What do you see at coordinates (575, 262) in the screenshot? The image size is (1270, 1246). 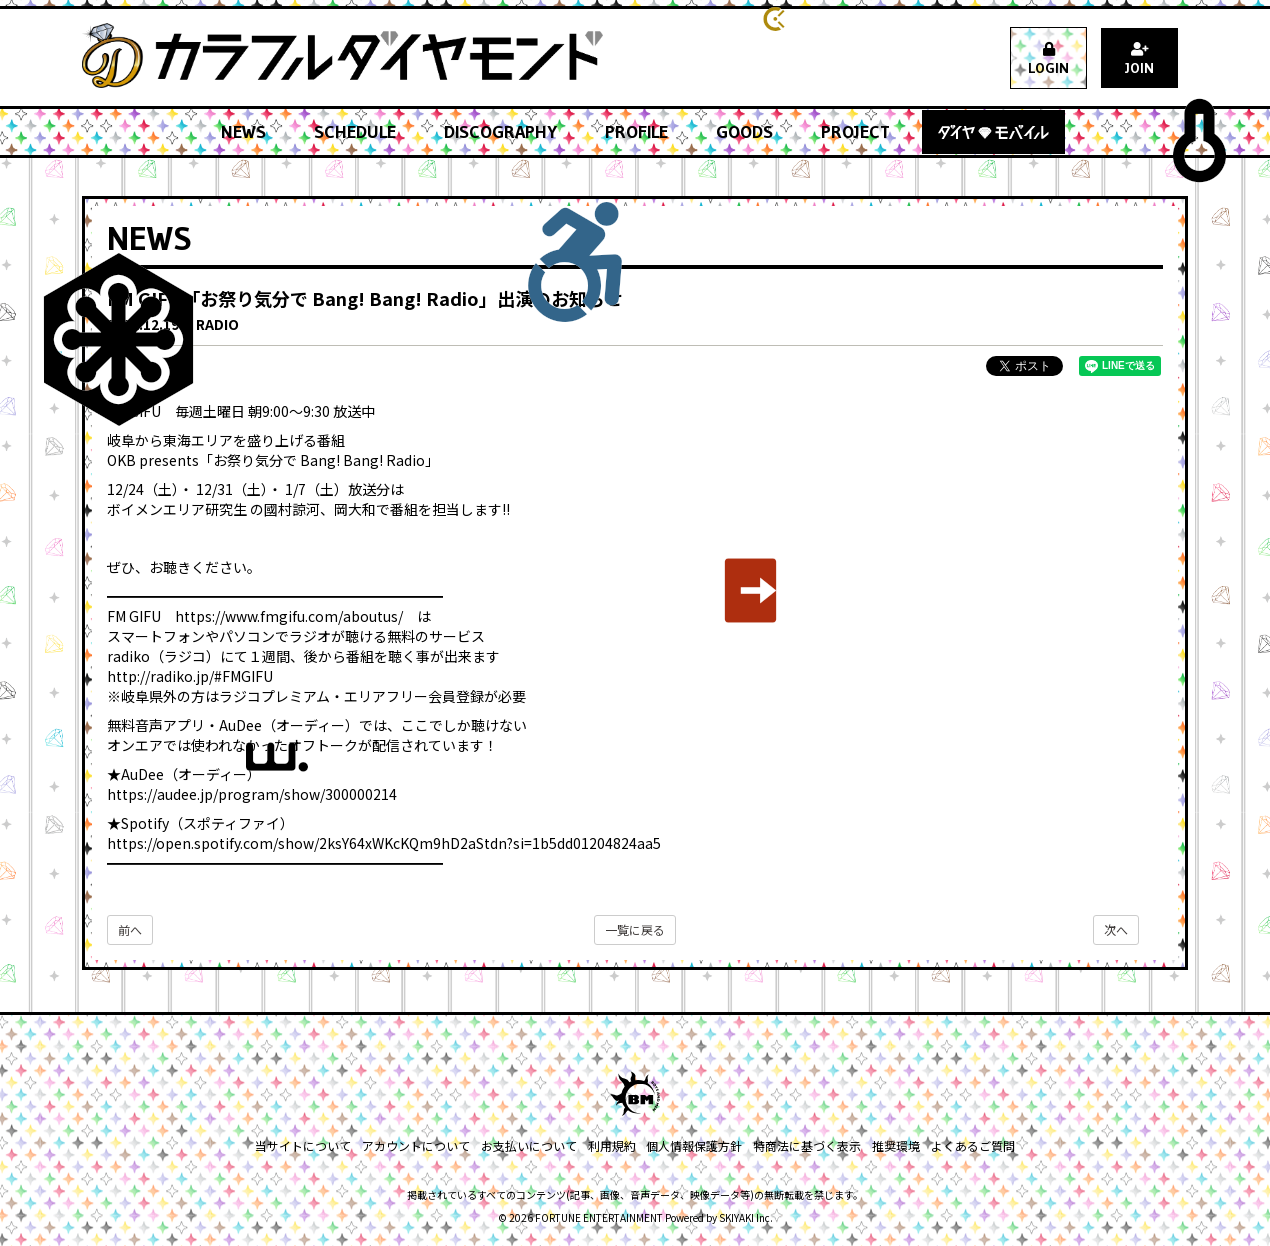 I see `indicates wheelchair accessibility` at bounding box center [575, 262].